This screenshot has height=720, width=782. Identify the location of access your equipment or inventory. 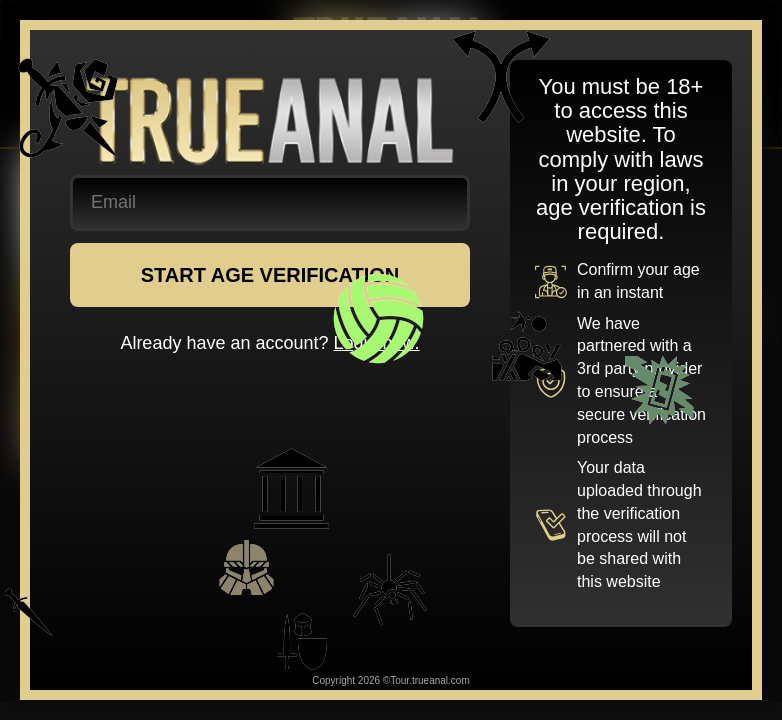
(302, 642).